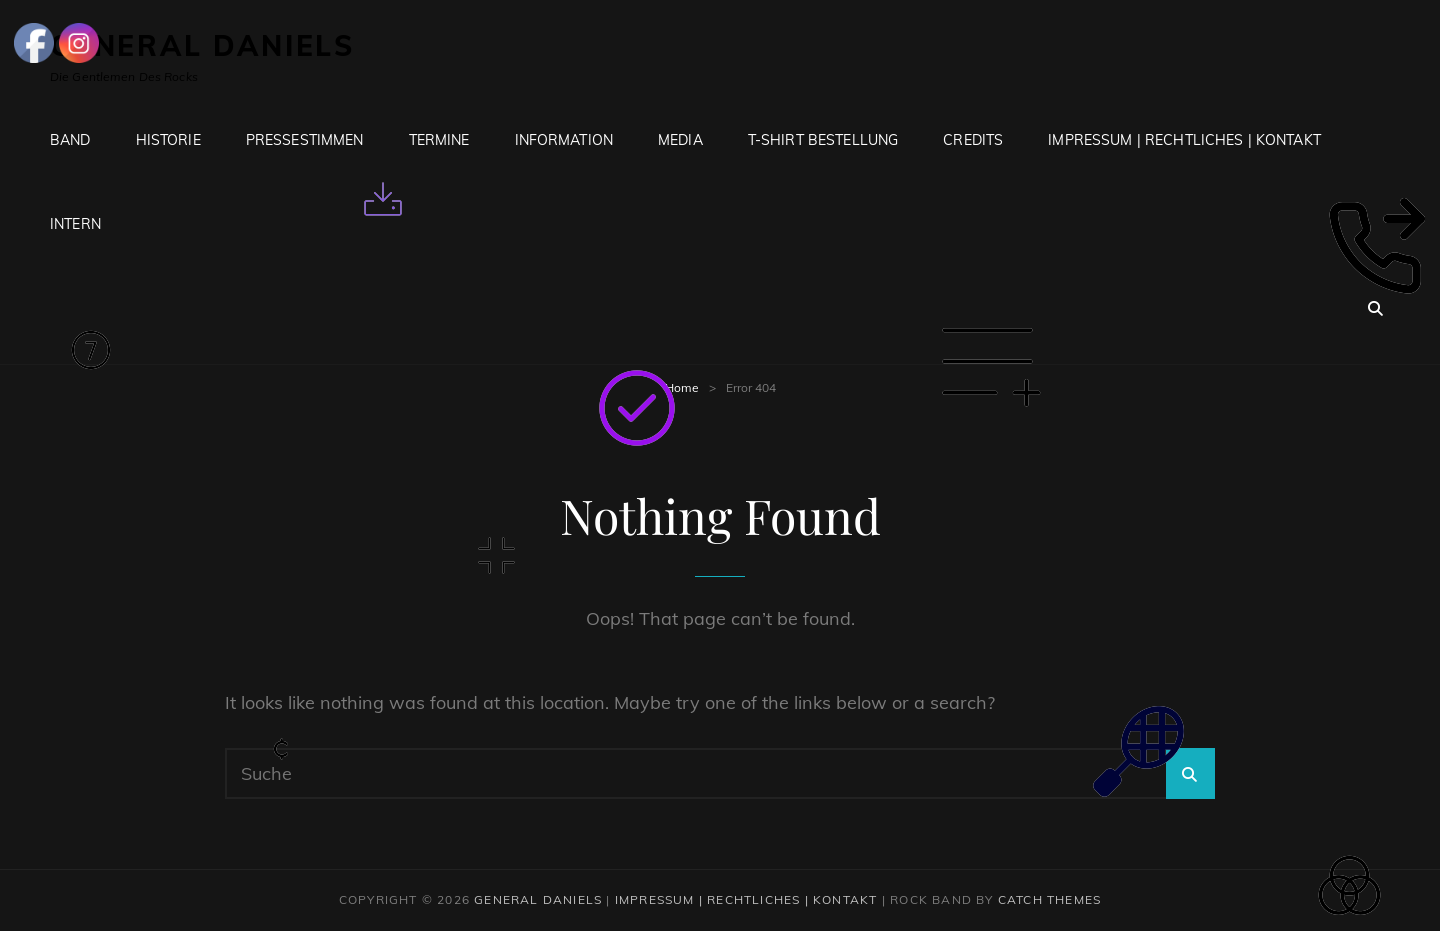 This screenshot has width=1440, height=931. What do you see at coordinates (383, 201) in the screenshot?
I see `download a file to your device` at bounding box center [383, 201].